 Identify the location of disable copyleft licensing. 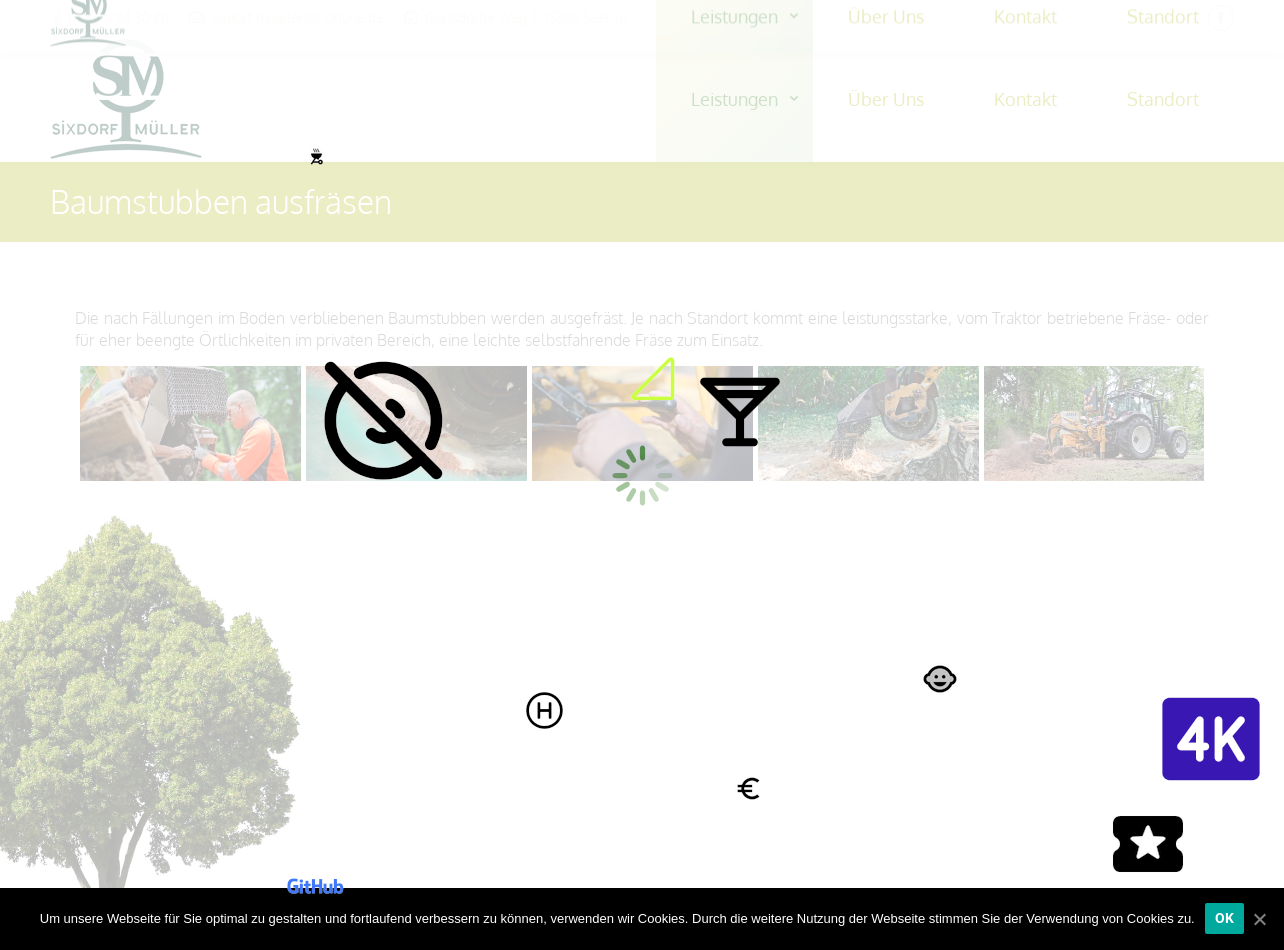
(383, 420).